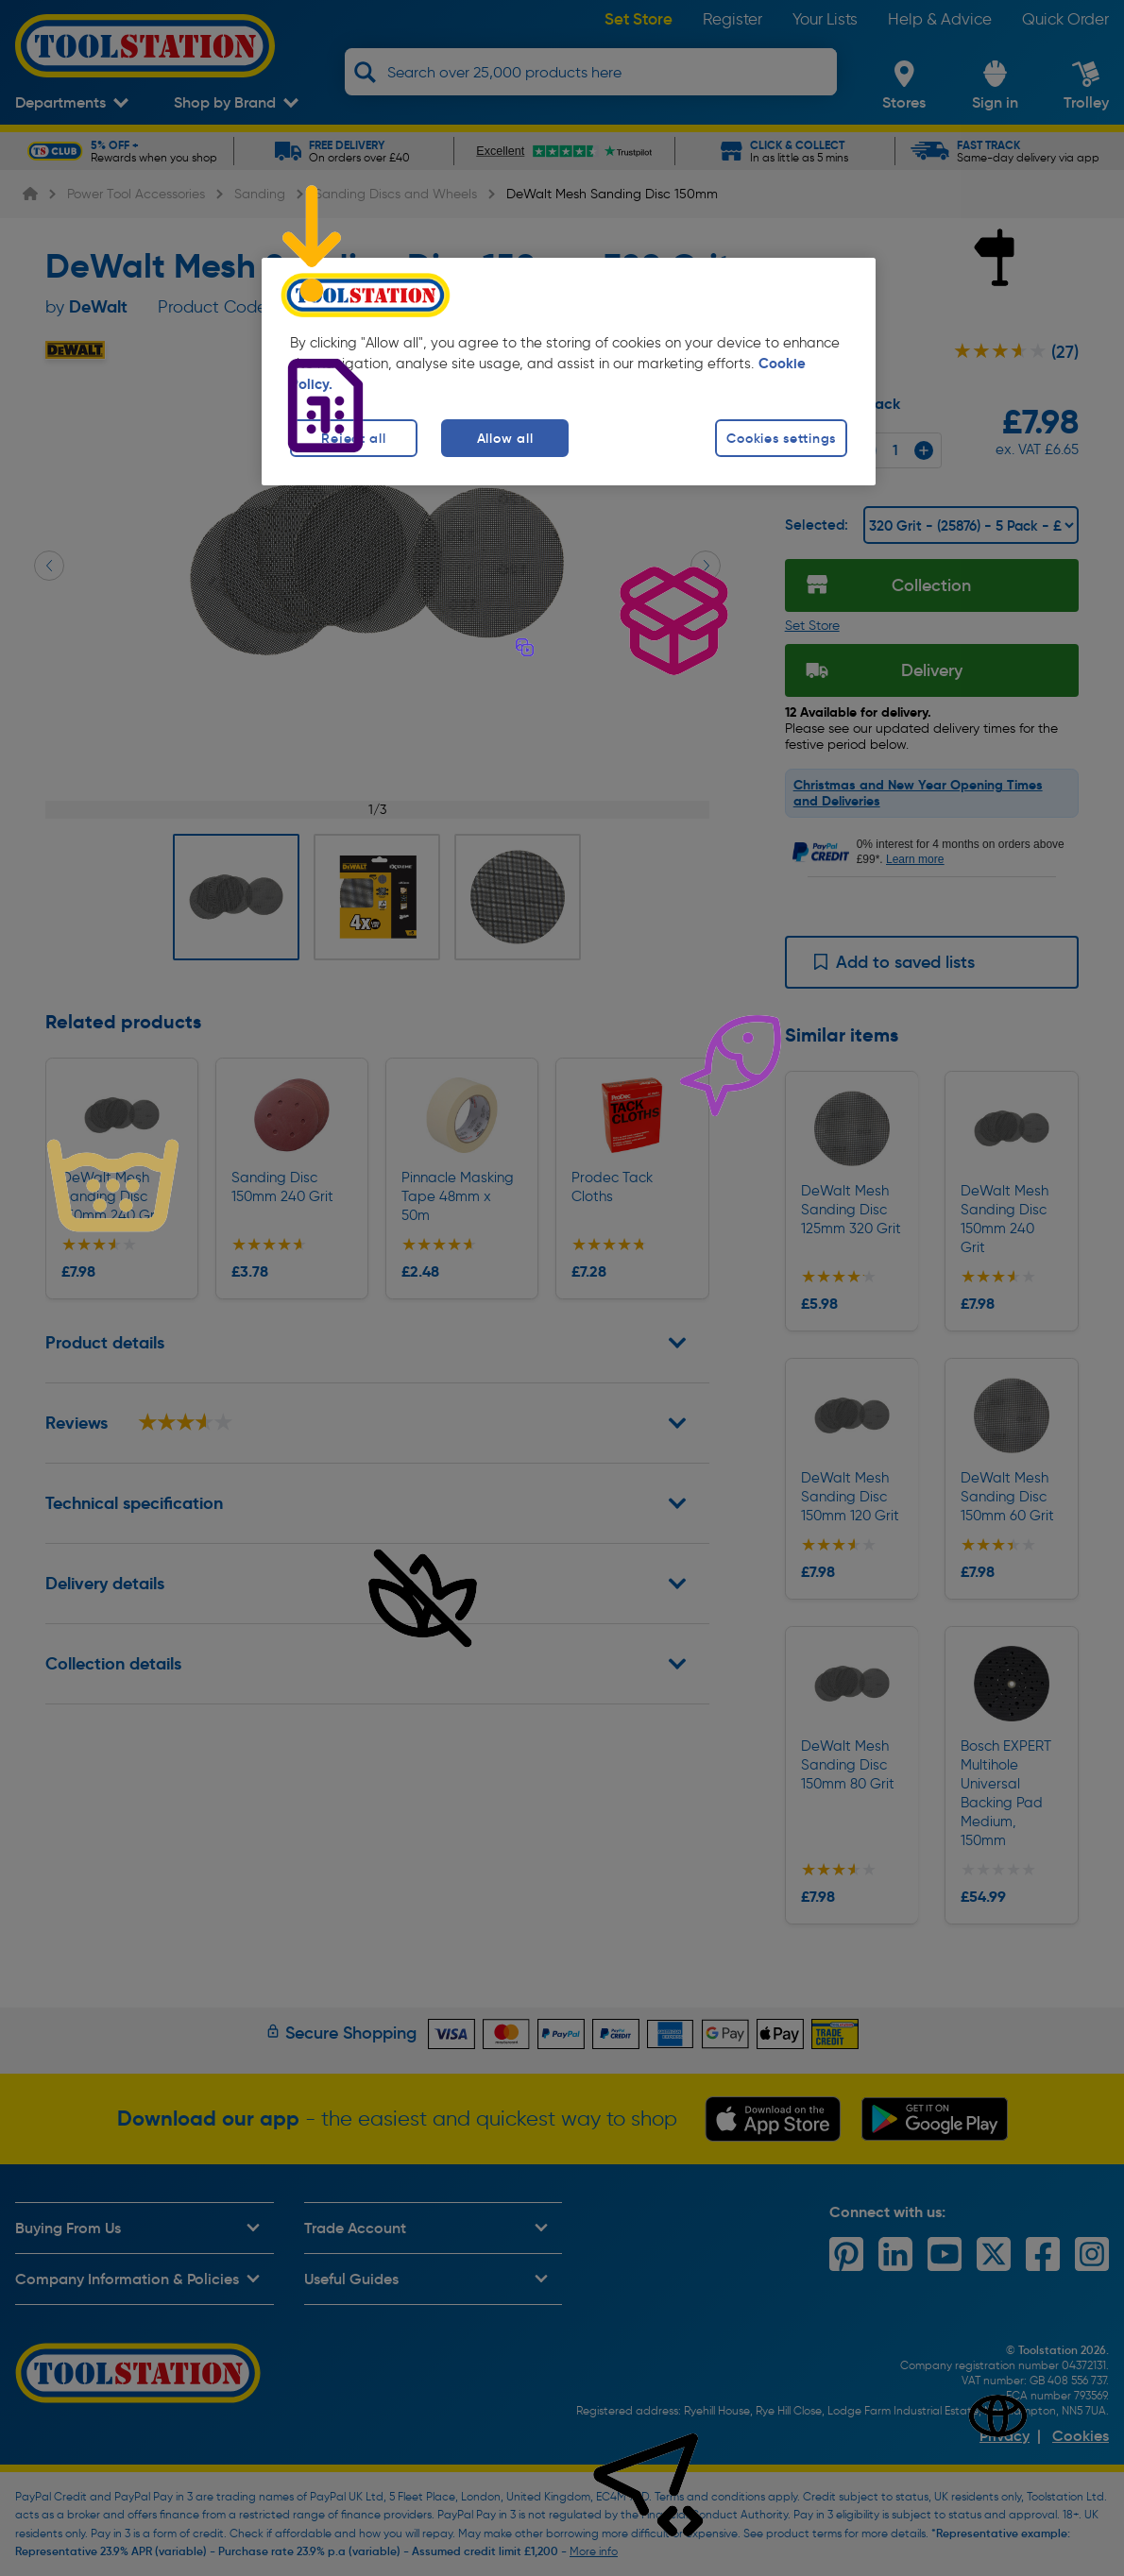  I want to click on navigate to previous step or section, so click(994, 257).